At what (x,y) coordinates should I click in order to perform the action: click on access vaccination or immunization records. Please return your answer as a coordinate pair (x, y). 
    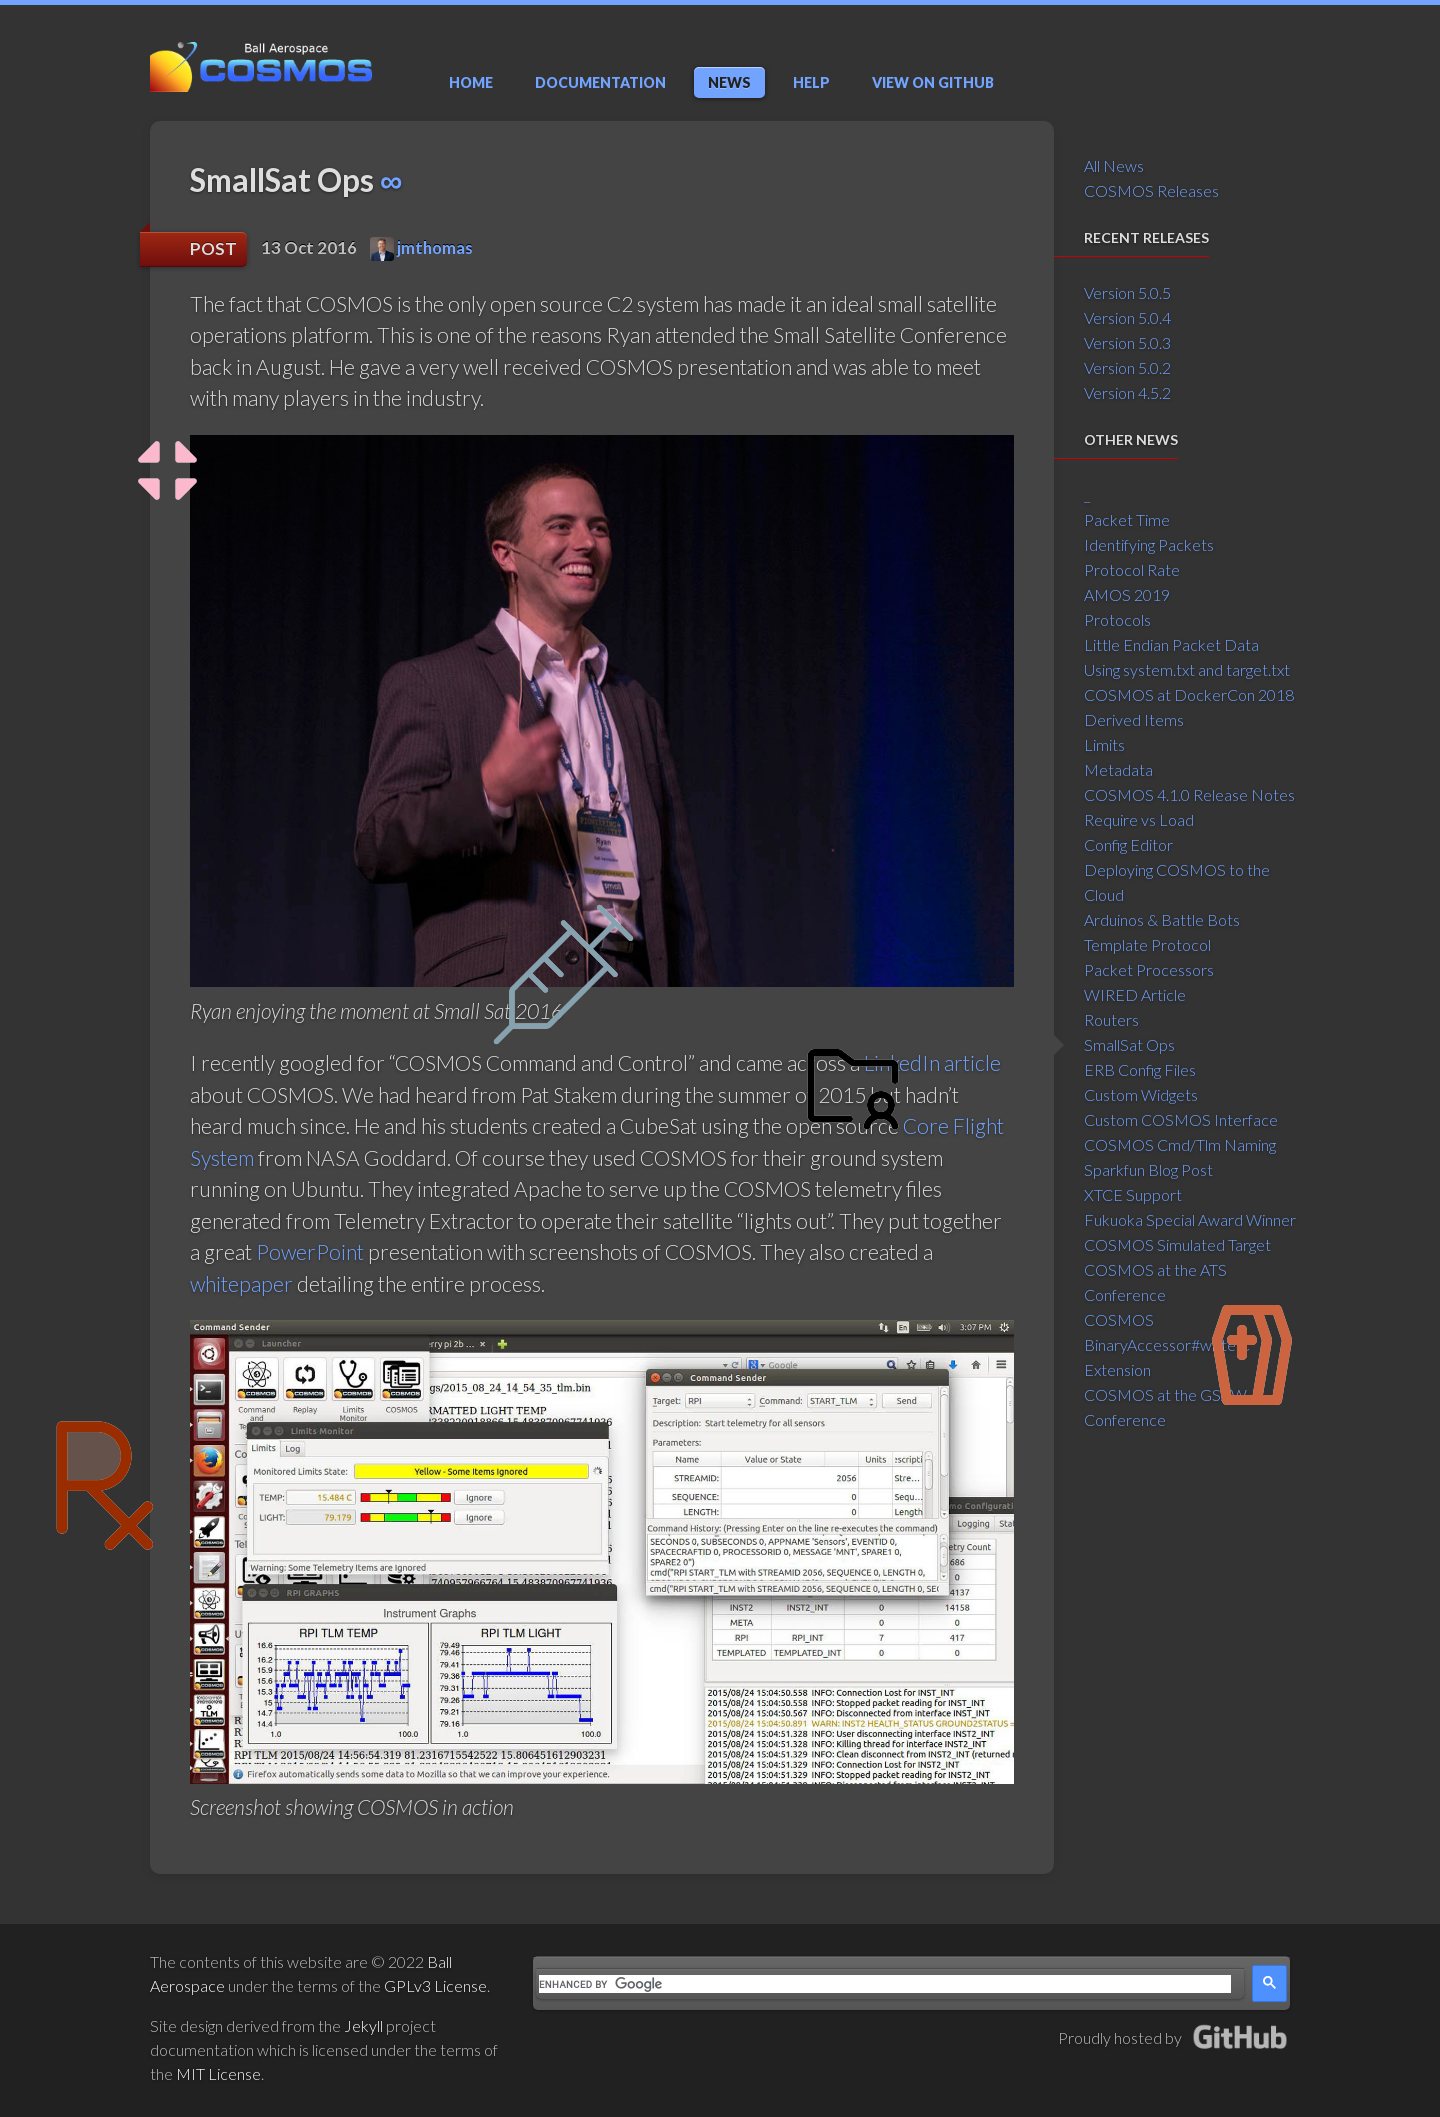
    Looking at the image, I should click on (563, 974).